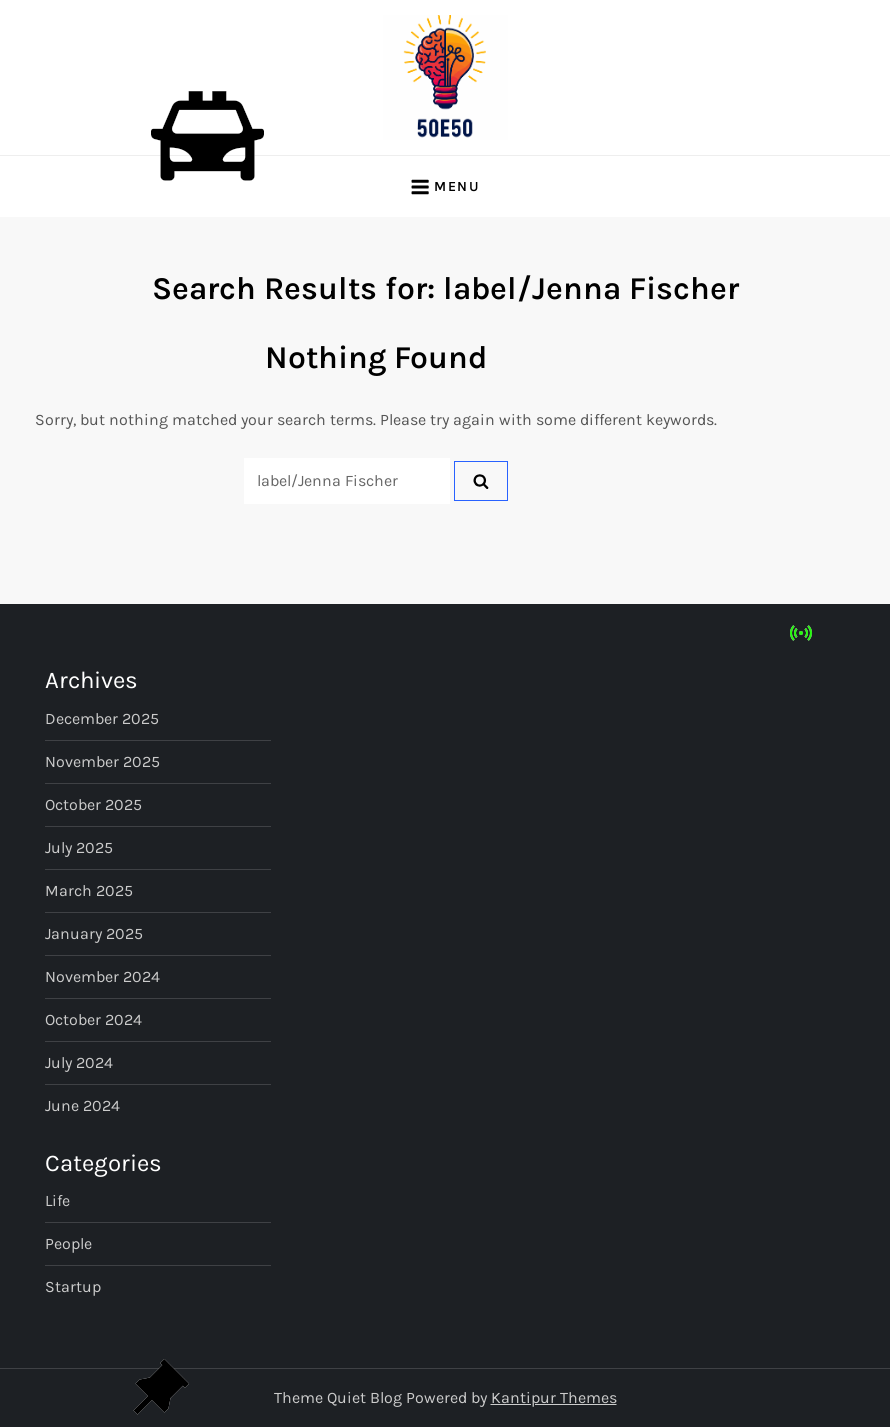  Describe the element at coordinates (207, 133) in the screenshot. I see `view nearby police stations or services` at that location.